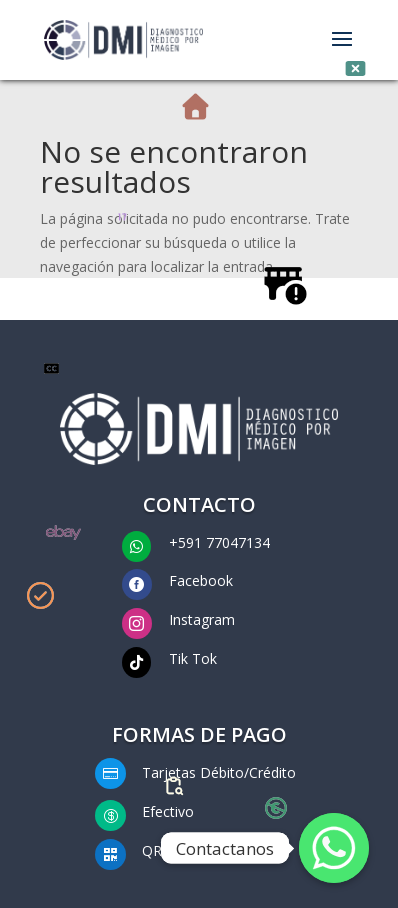  What do you see at coordinates (40, 595) in the screenshot?
I see `indicates a completed or successful action` at bounding box center [40, 595].